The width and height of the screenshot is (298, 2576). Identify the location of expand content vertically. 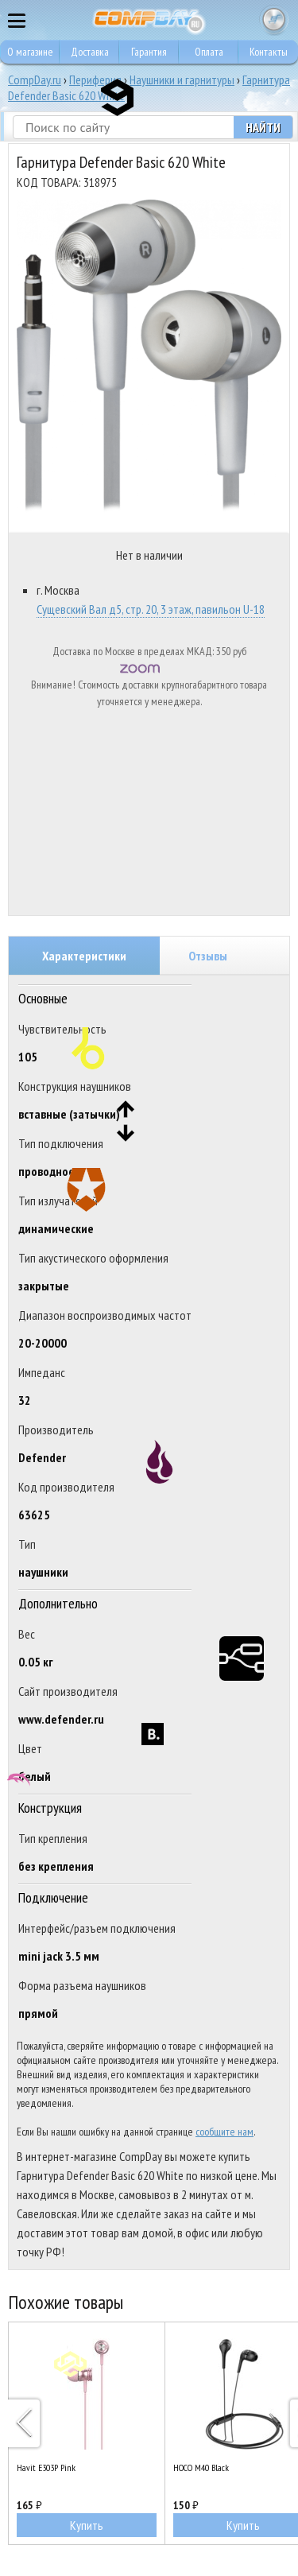
(126, 1121).